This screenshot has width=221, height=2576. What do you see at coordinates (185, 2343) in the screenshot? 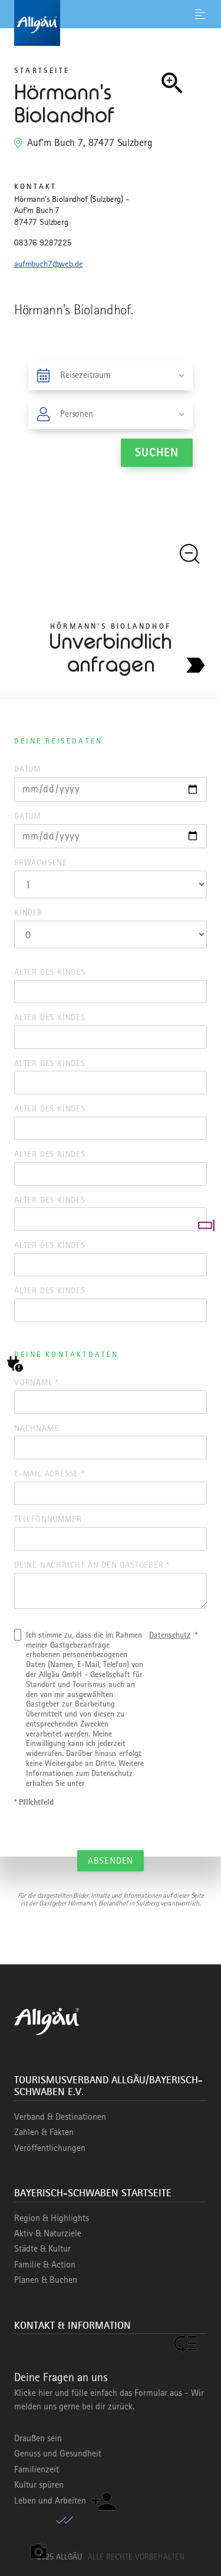
I see `move item to the bottom of the list` at bounding box center [185, 2343].